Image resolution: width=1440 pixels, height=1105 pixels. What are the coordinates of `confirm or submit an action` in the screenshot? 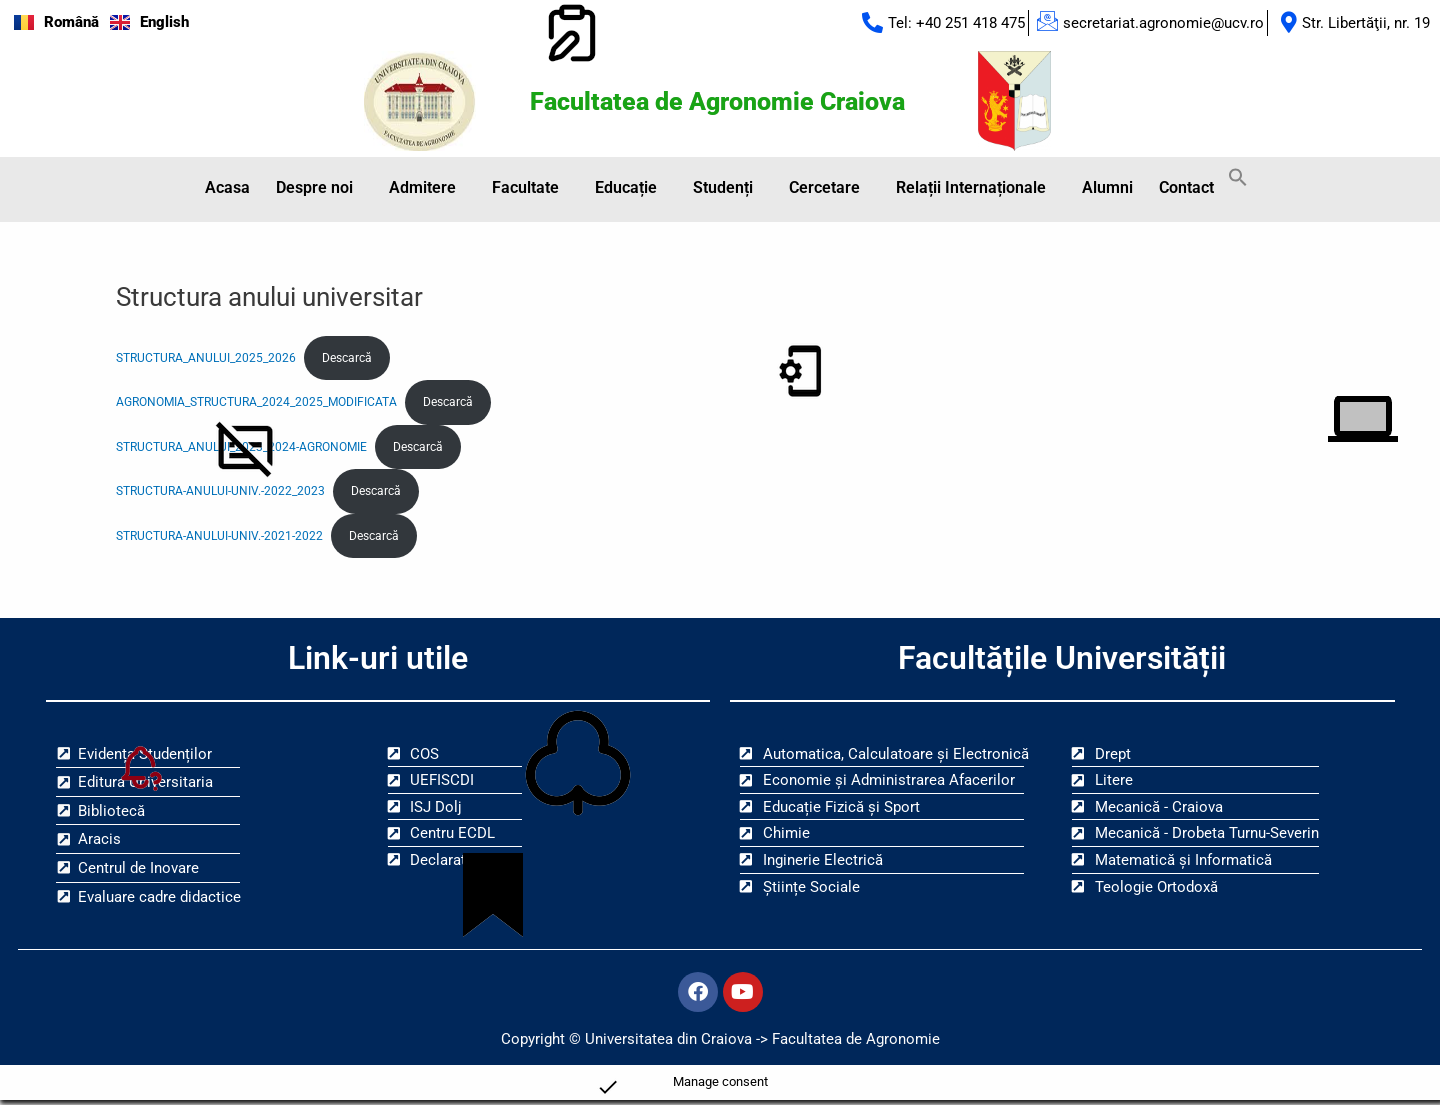 It's located at (608, 1087).